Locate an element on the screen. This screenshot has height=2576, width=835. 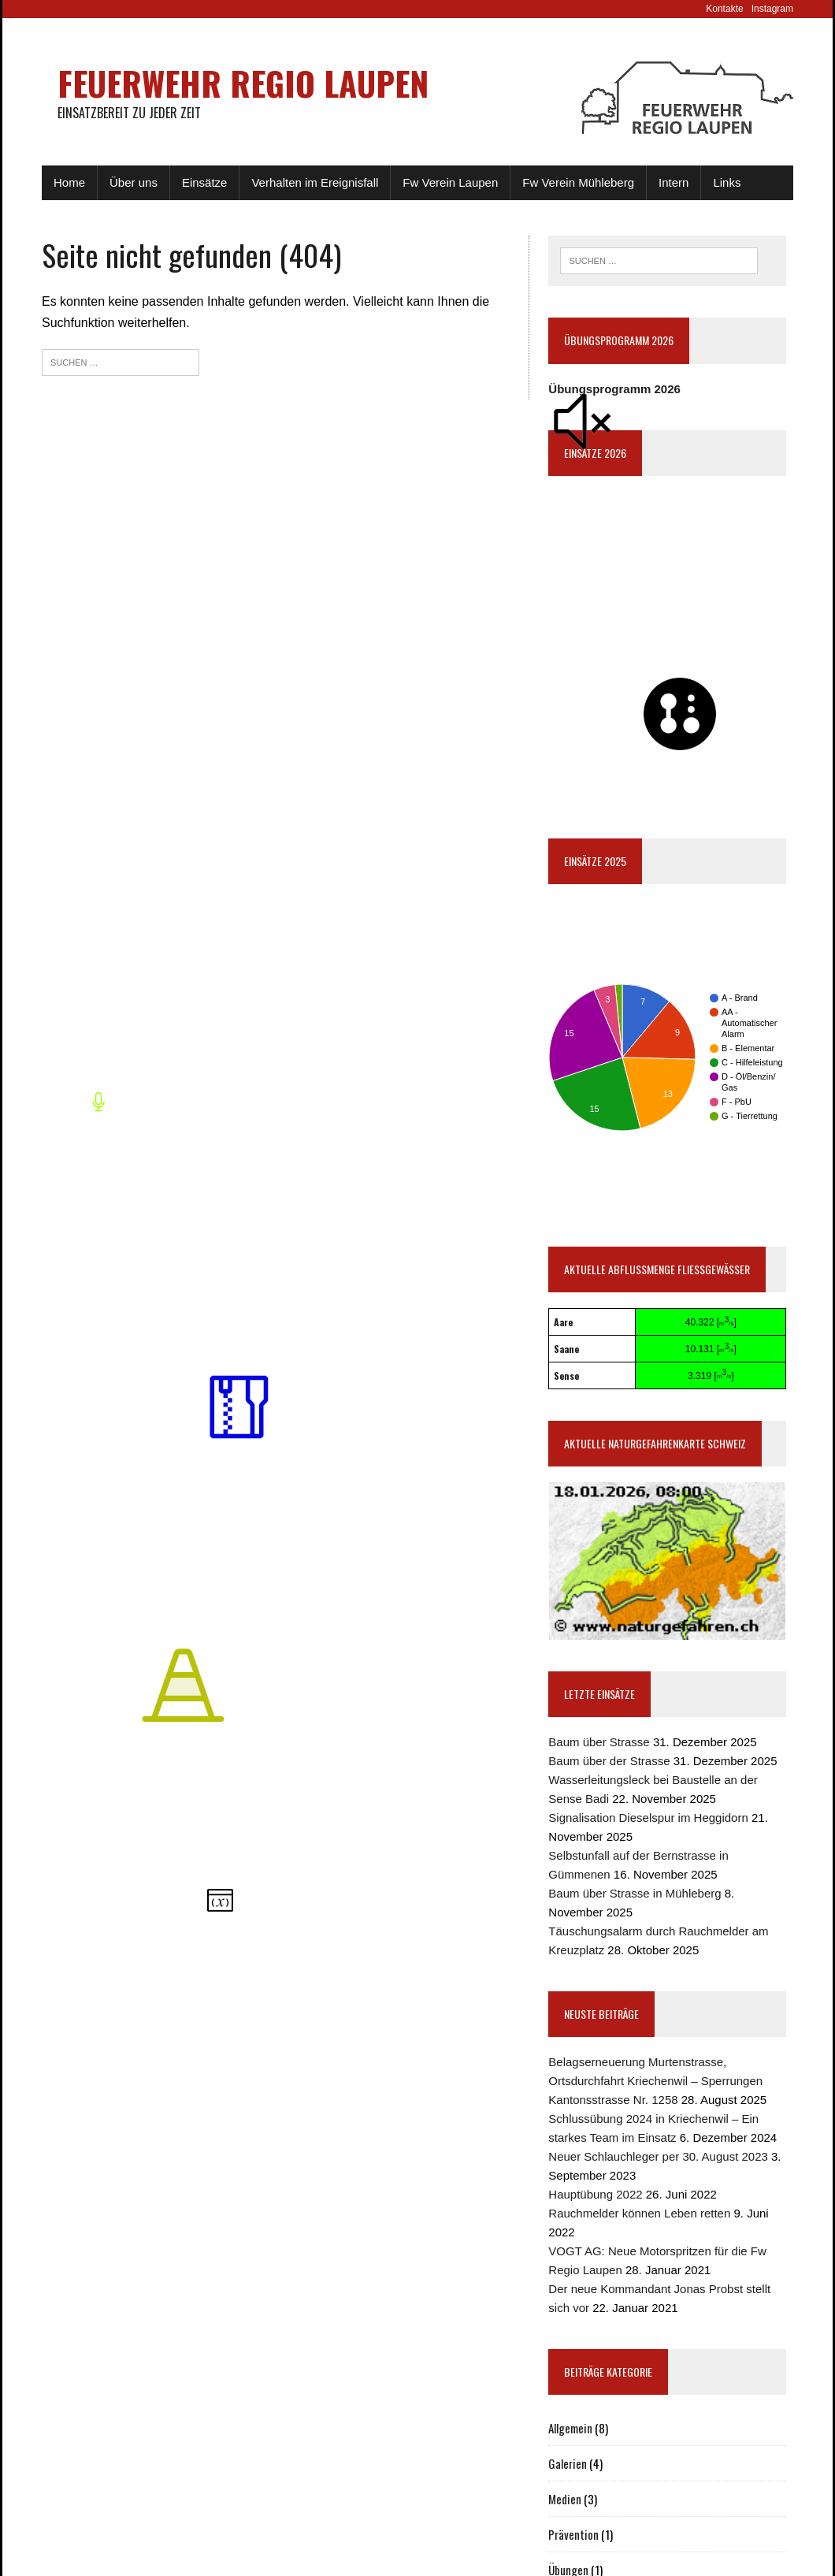
indicates a draft pull request in your activity feed is located at coordinates (680, 714).